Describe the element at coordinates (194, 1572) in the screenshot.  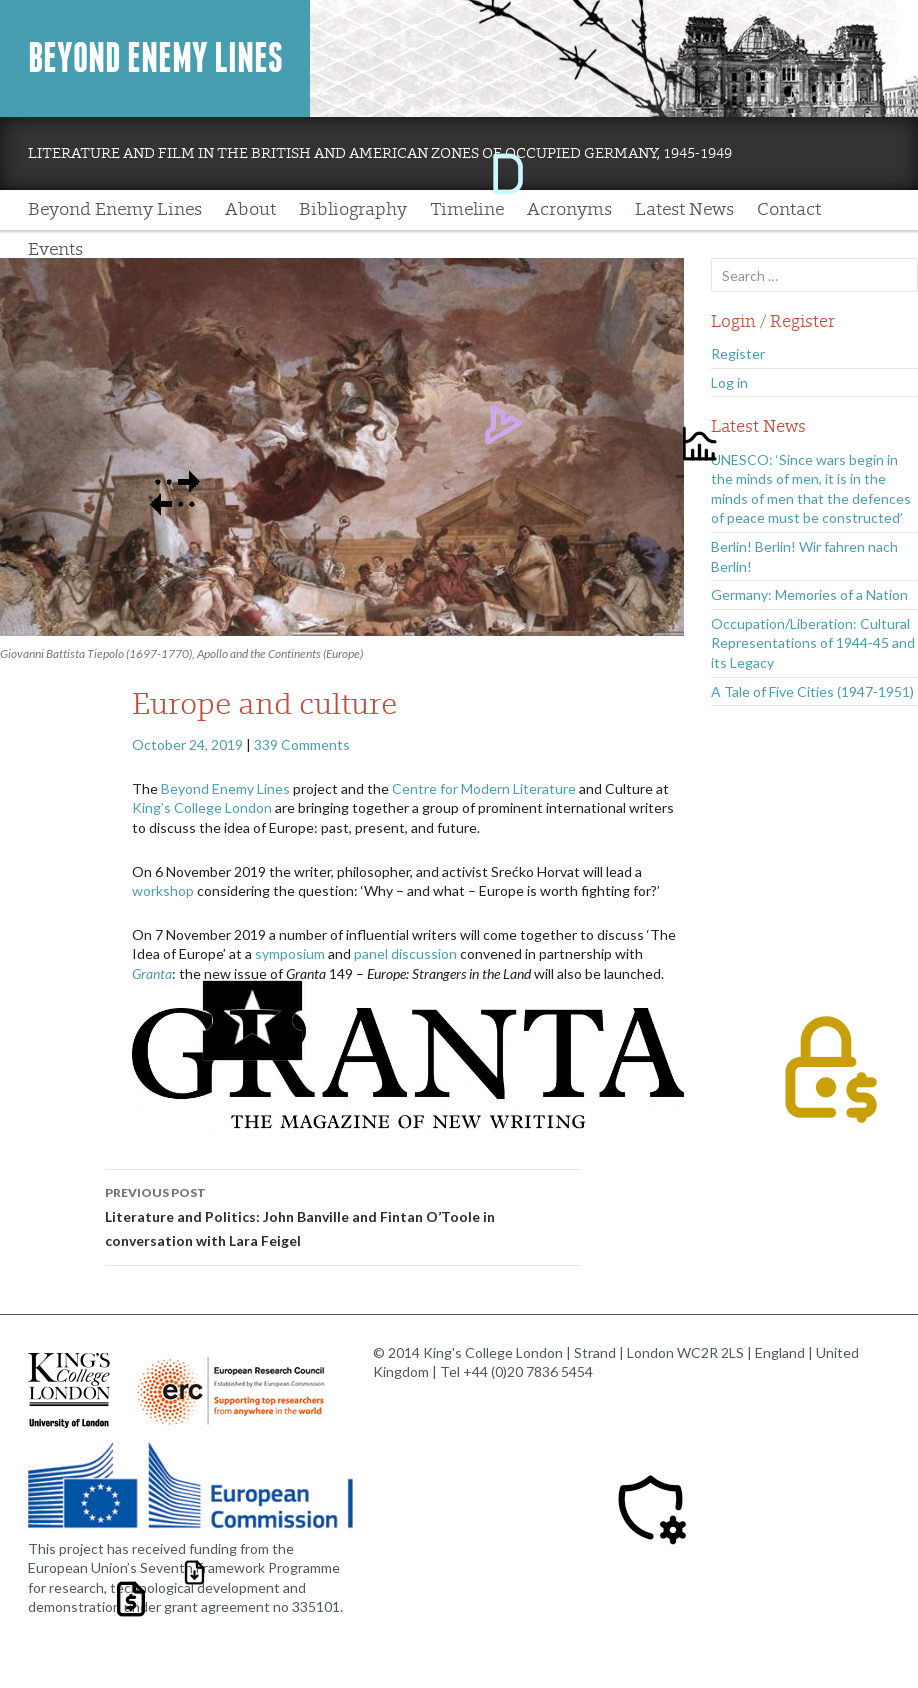
I see `download a file to your device` at that location.